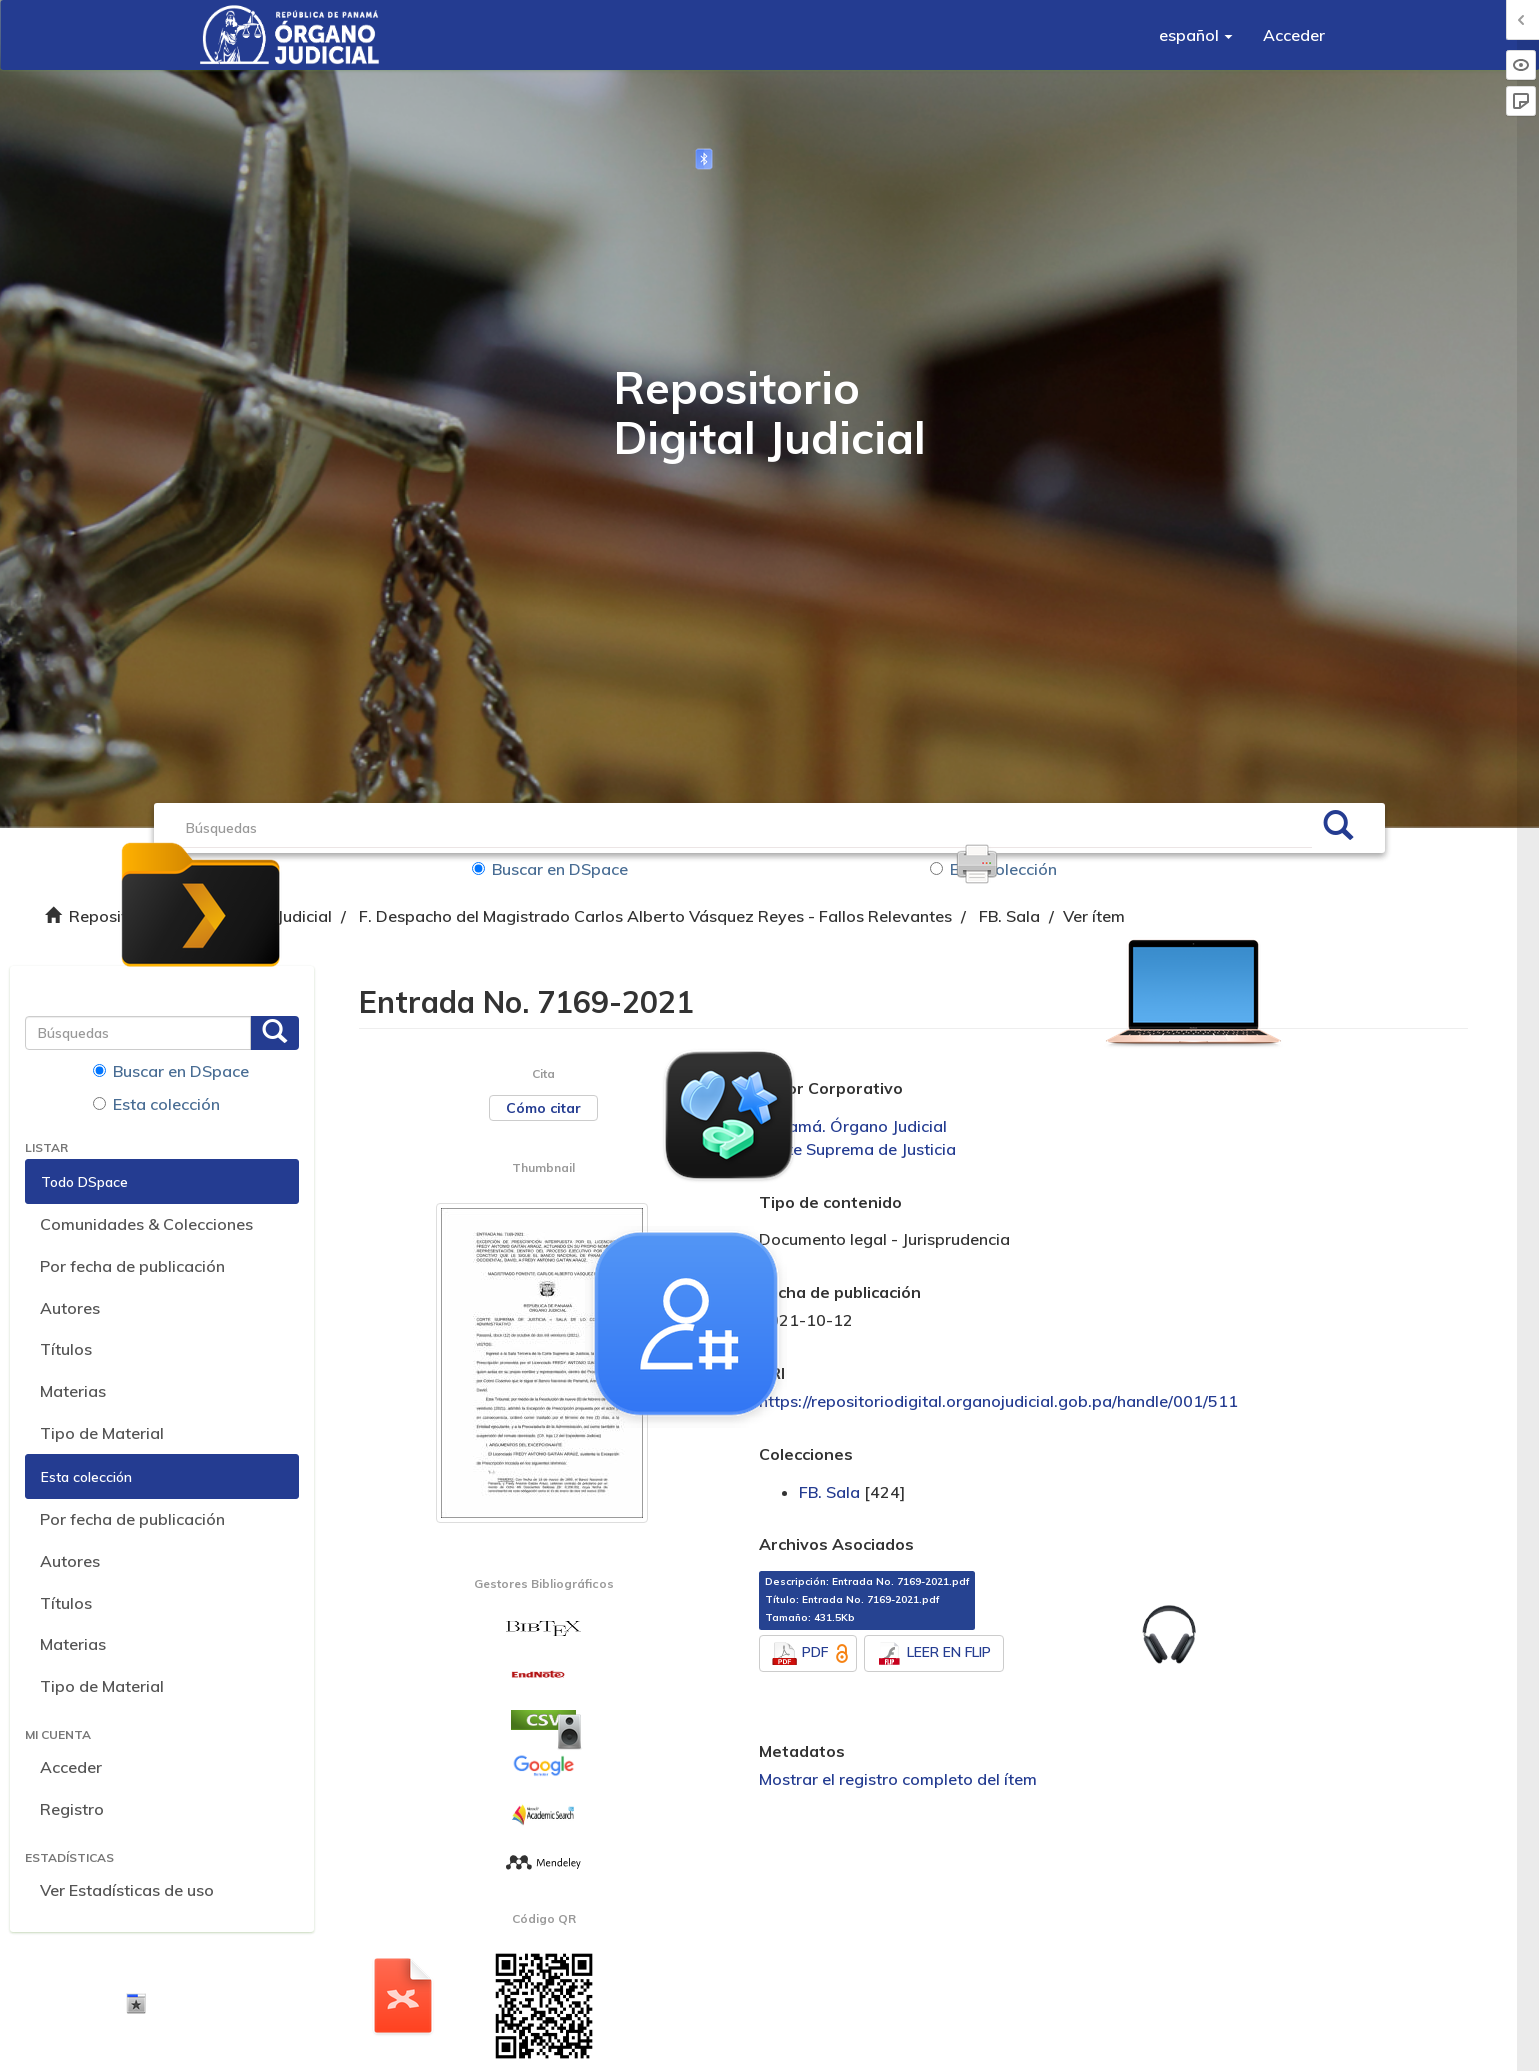 Image resolution: width=1539 pixels, height=2071 pixels. Describe the element at coordinates (686, 1327) in the screenshot. I see `access administrator or sudo user preferences` at that location.